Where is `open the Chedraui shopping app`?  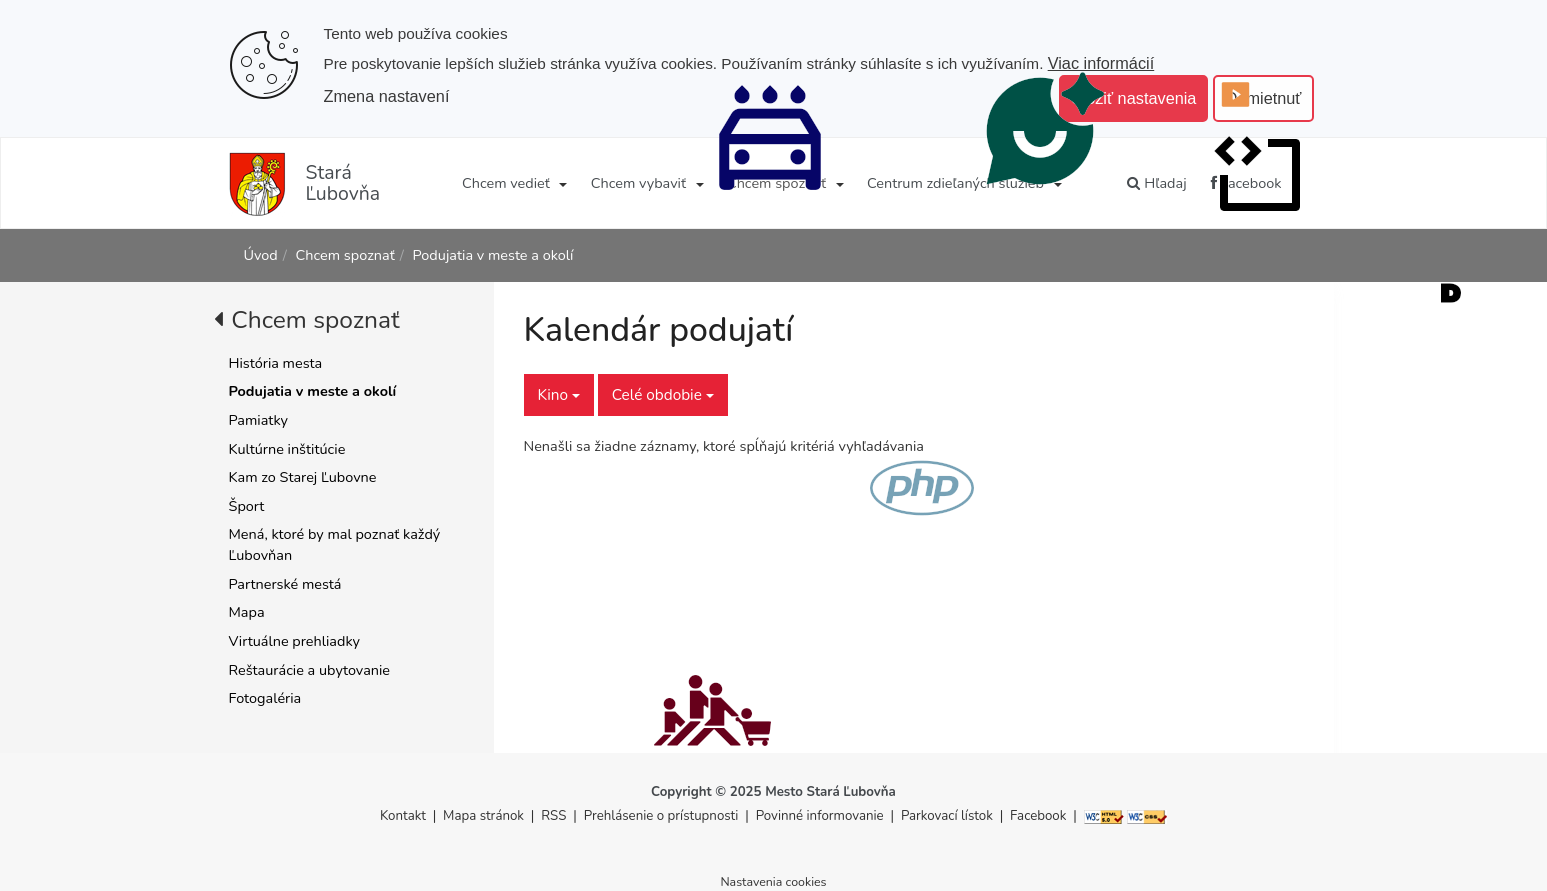 open the Chedraui shopping app is located at coordinates (712, 710).